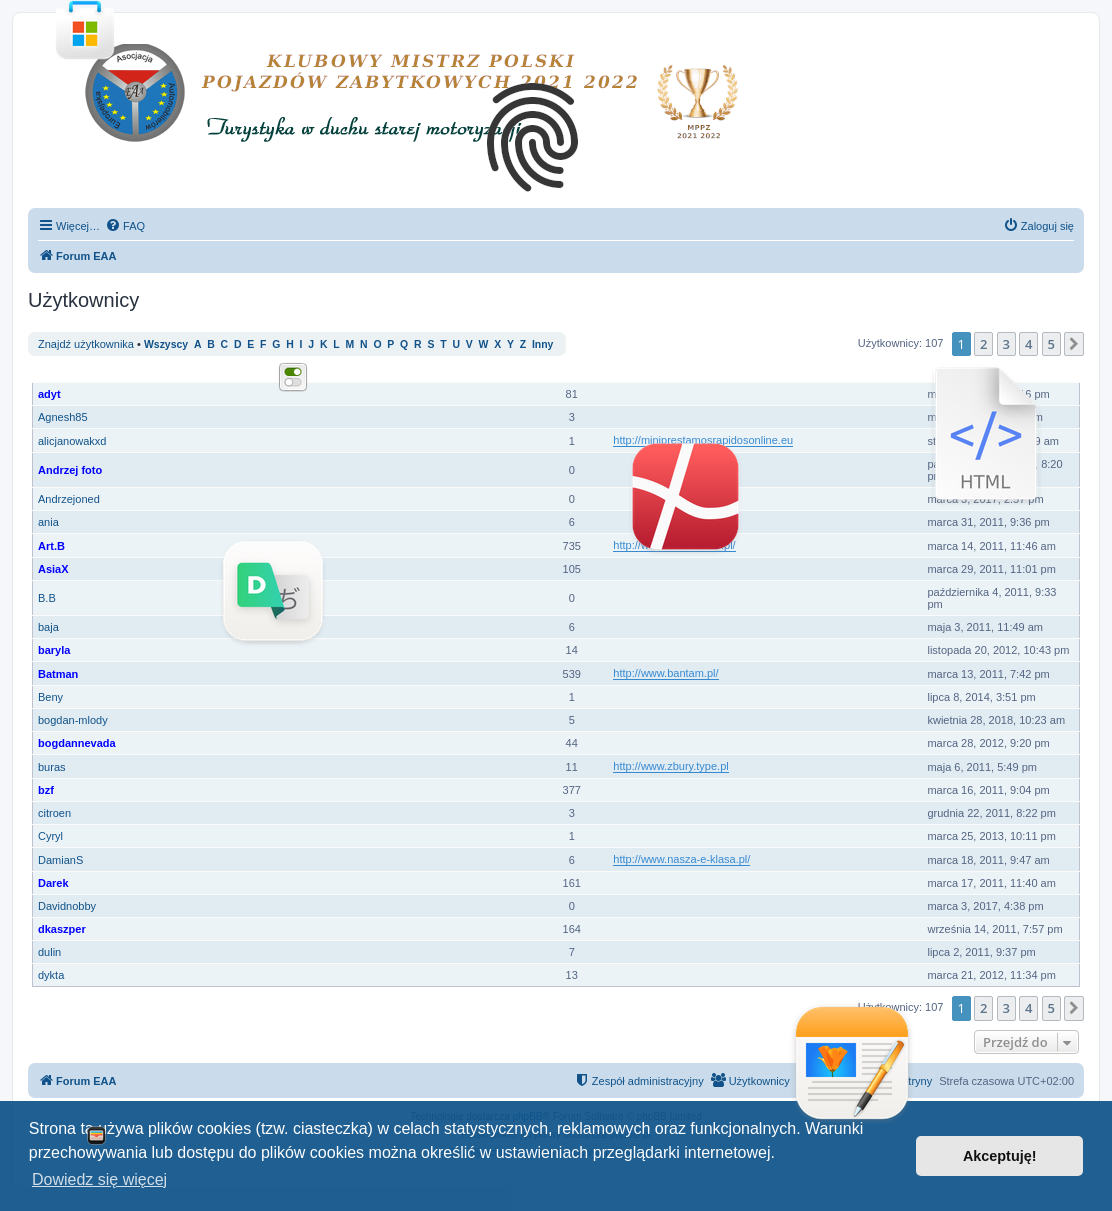  What do you see at coordinates (85, 30) in the screenshot?
I see `open the Microsoft Store app` at bounding box center [85, 30].